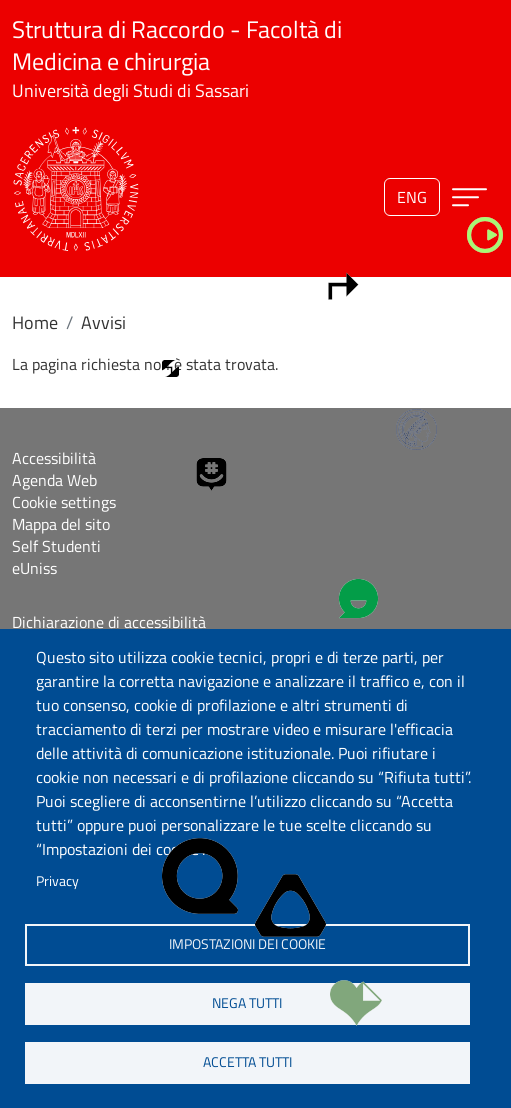 The width and height of the screenshot is (511, 1108). I want to click on open ilovepdf website or app, so click(356, 1003).